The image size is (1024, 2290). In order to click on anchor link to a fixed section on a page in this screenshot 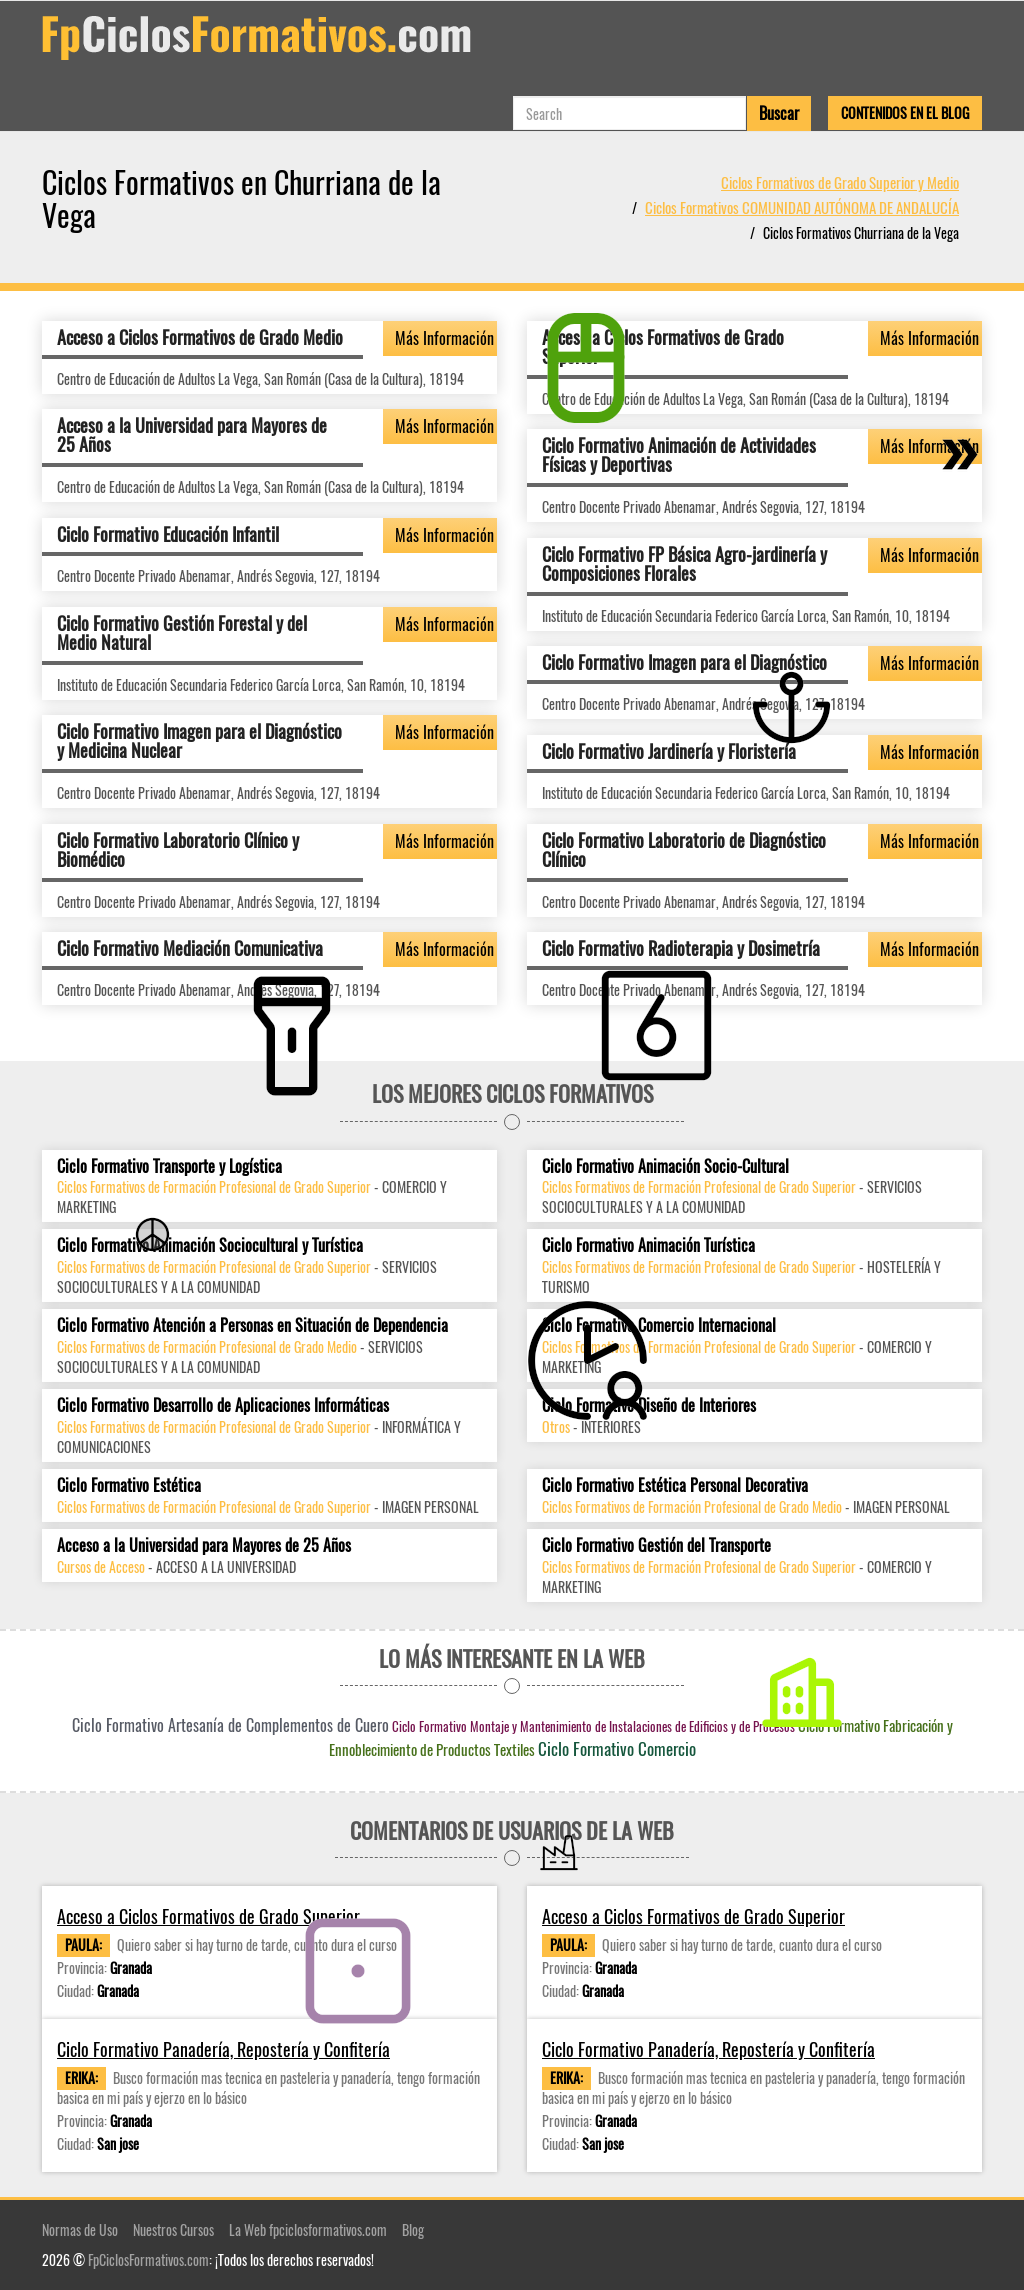, I will do `click(791, 707)`.